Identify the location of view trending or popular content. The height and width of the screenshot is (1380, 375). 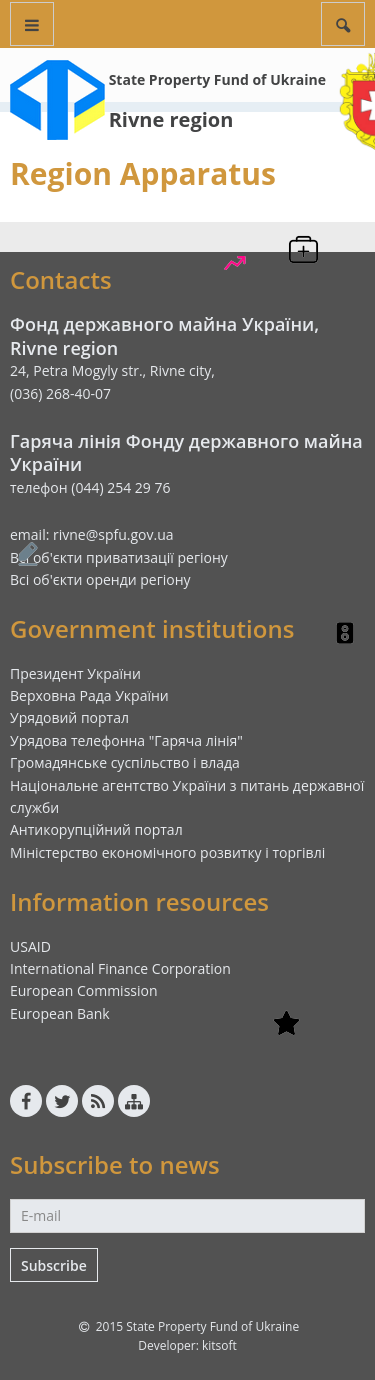
(235, 263).